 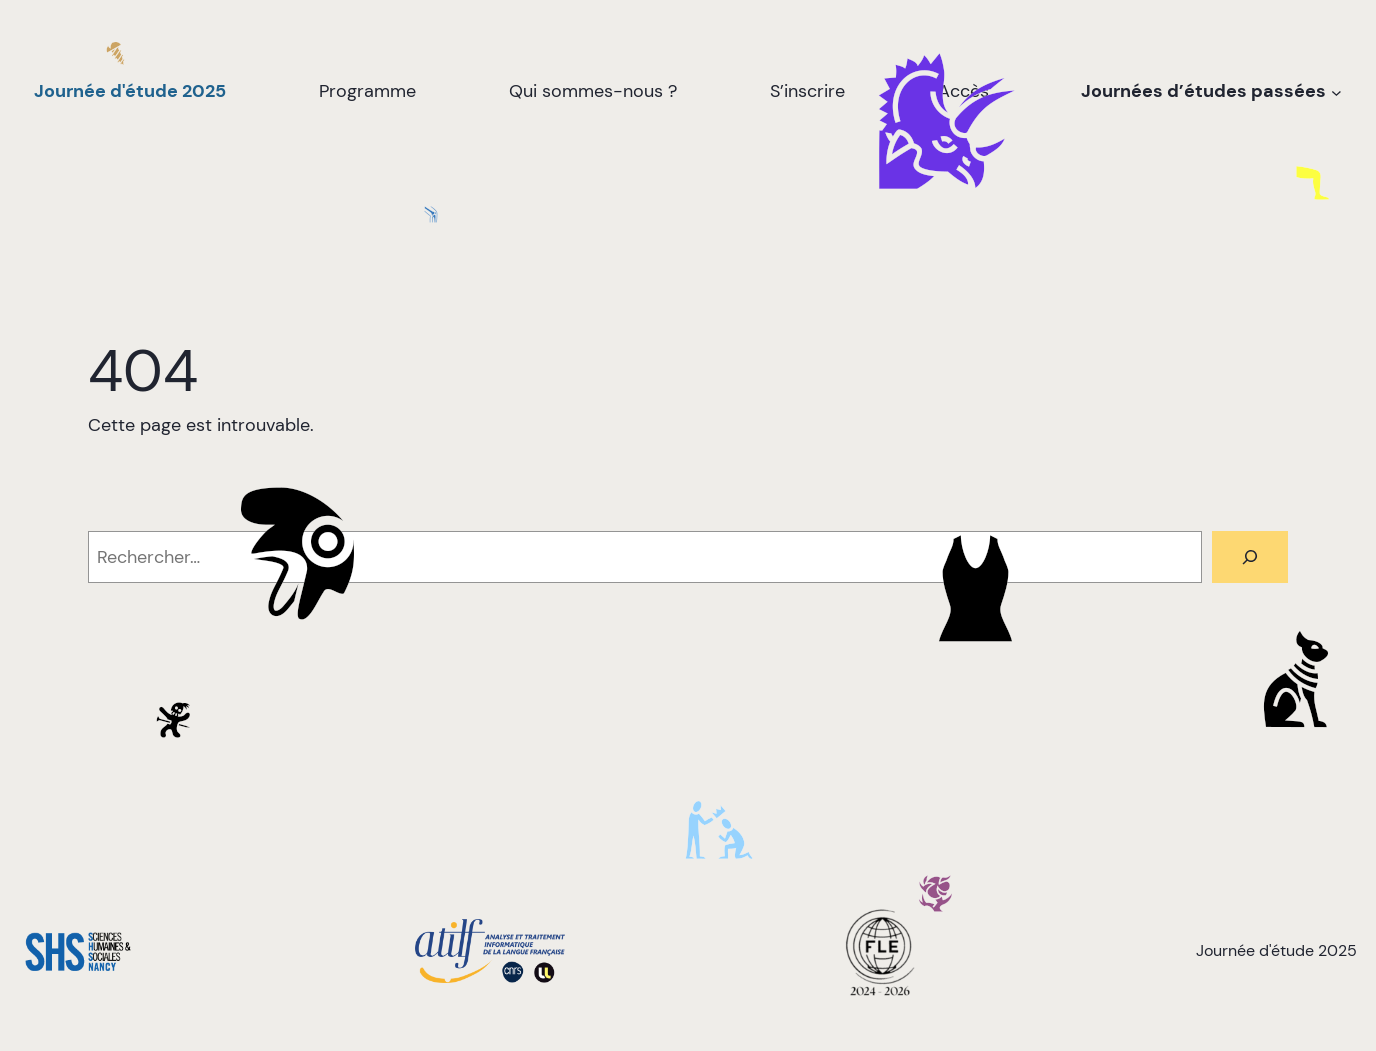 I want to click on cast a curse or hex on an opponent, so click(x=174, y=720).